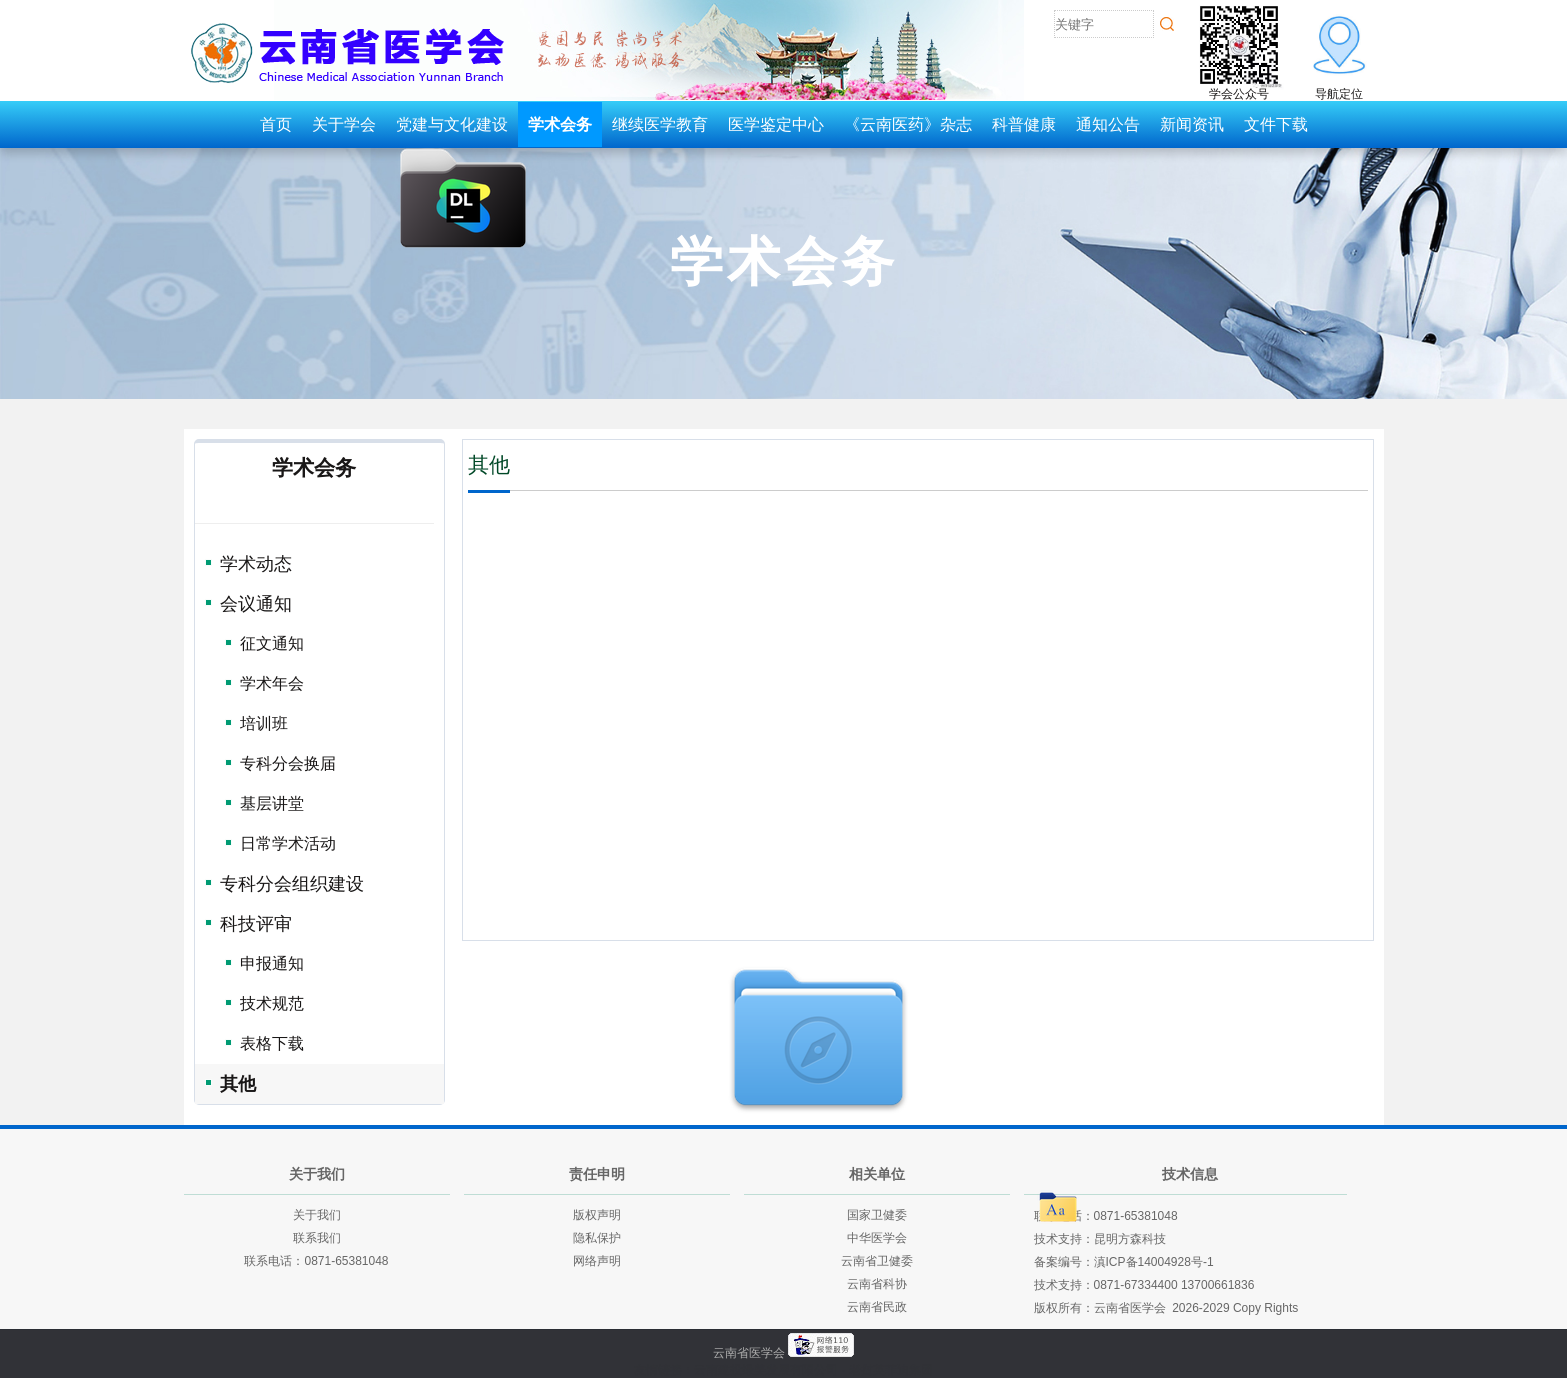 This screenshot has width=1567, height=1378. I want to click on open fonts folder, so click(1058, 1208).